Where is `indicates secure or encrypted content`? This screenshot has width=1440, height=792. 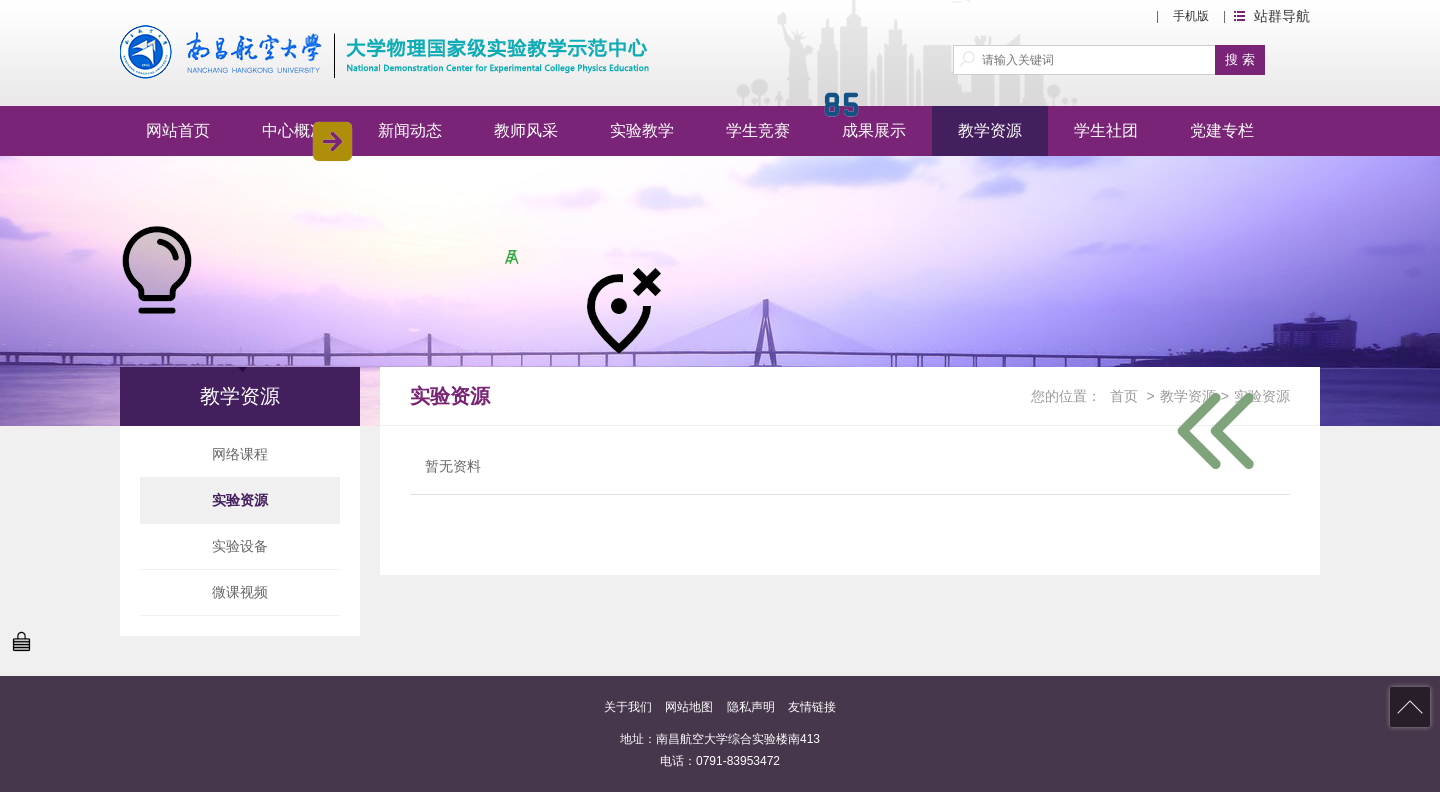 indicates secure or encrypted content is located at coordinates (21, 642).